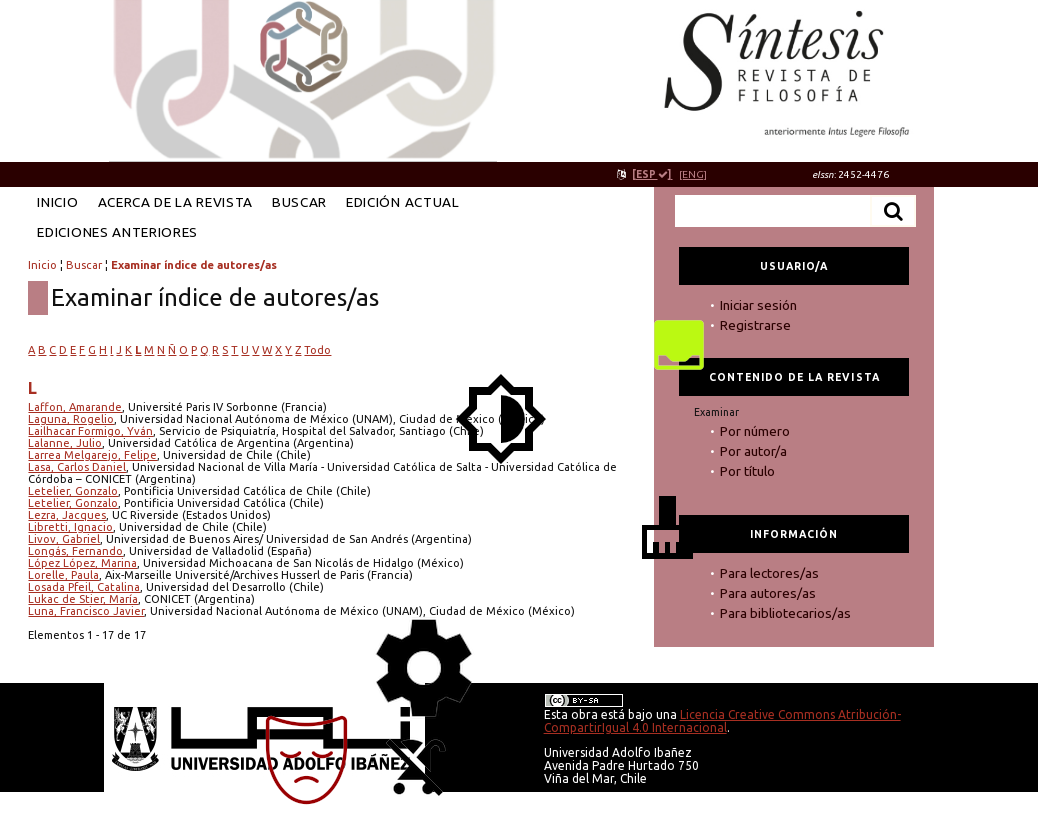  What do you see at coordinates (679, 345) in the screenshot?
I see `access your inbox or messages` at bounding box center [679, 345].